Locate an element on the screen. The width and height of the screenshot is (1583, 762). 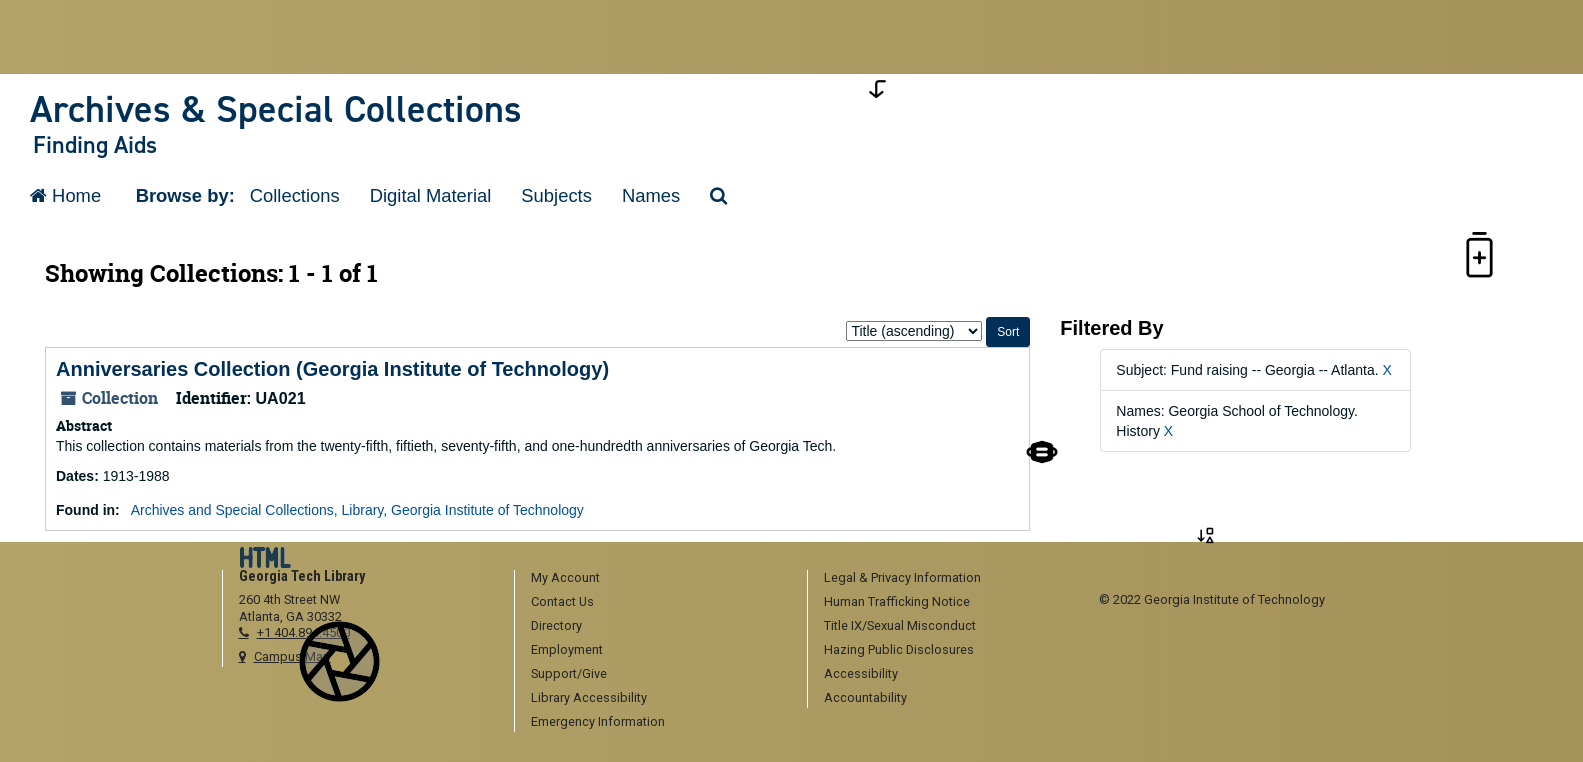
add a new battery or power source is located at coordinates (1479, 255).